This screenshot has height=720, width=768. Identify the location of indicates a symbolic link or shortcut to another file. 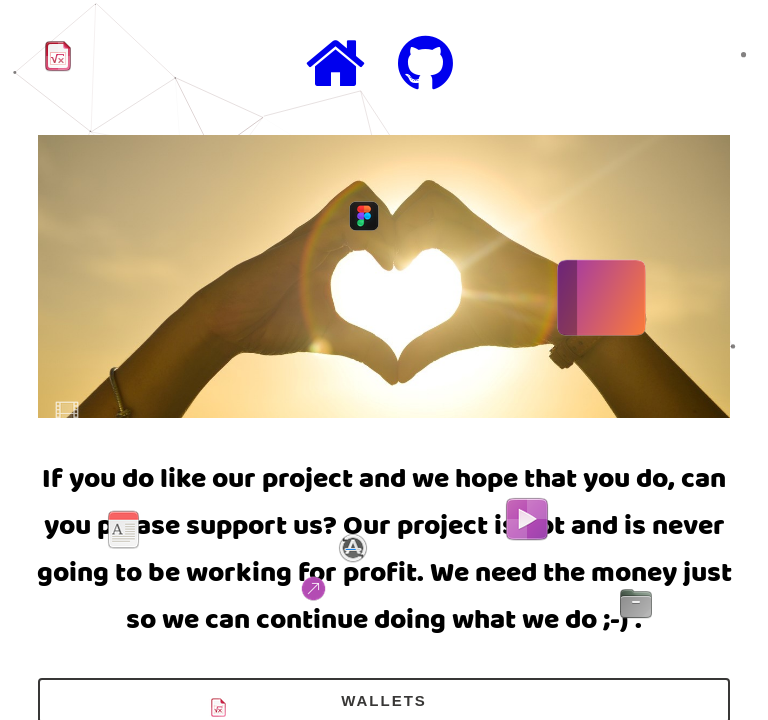
(313, 588).